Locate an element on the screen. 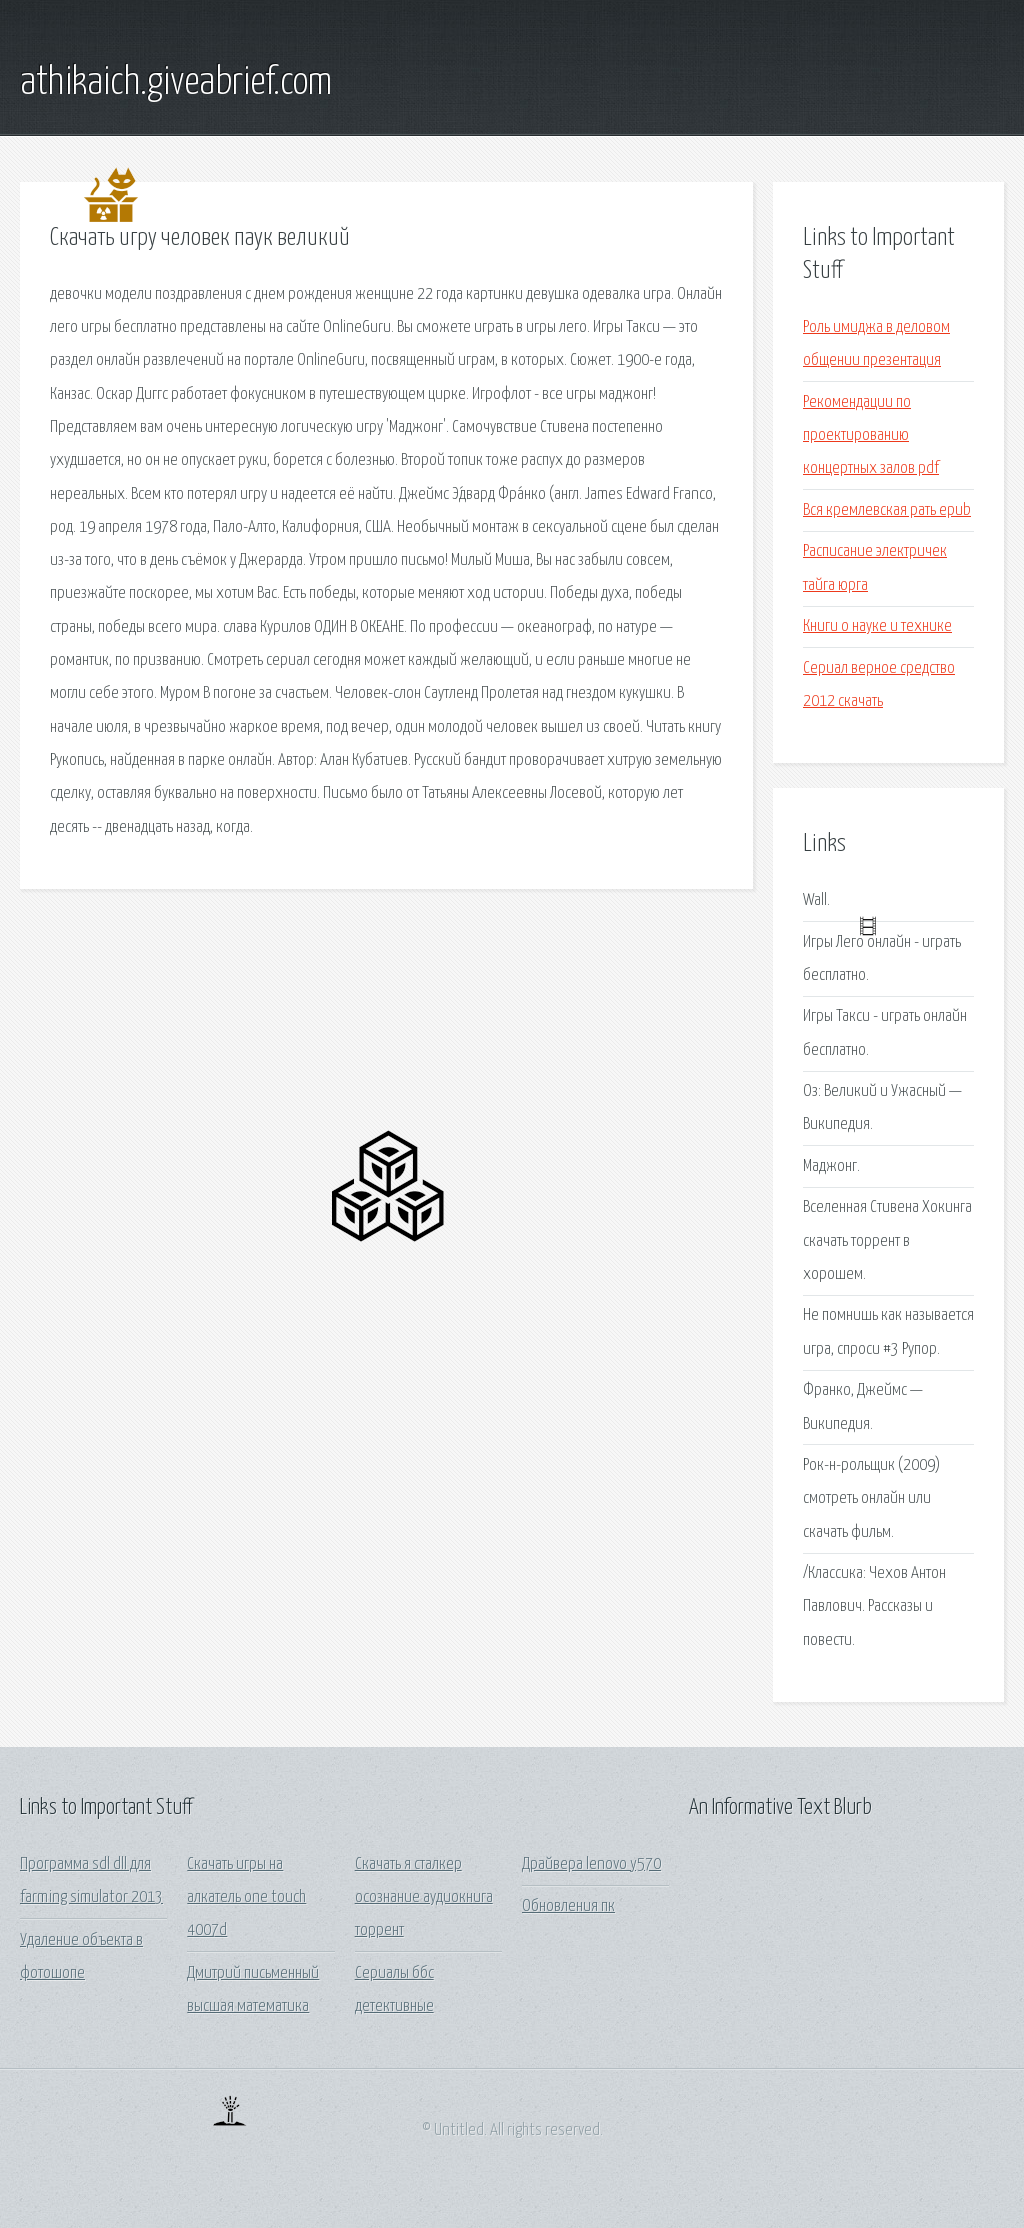 This screenshot has width=1024, height=2228. summon or raise undead units is located at coordinates (230, 2109).